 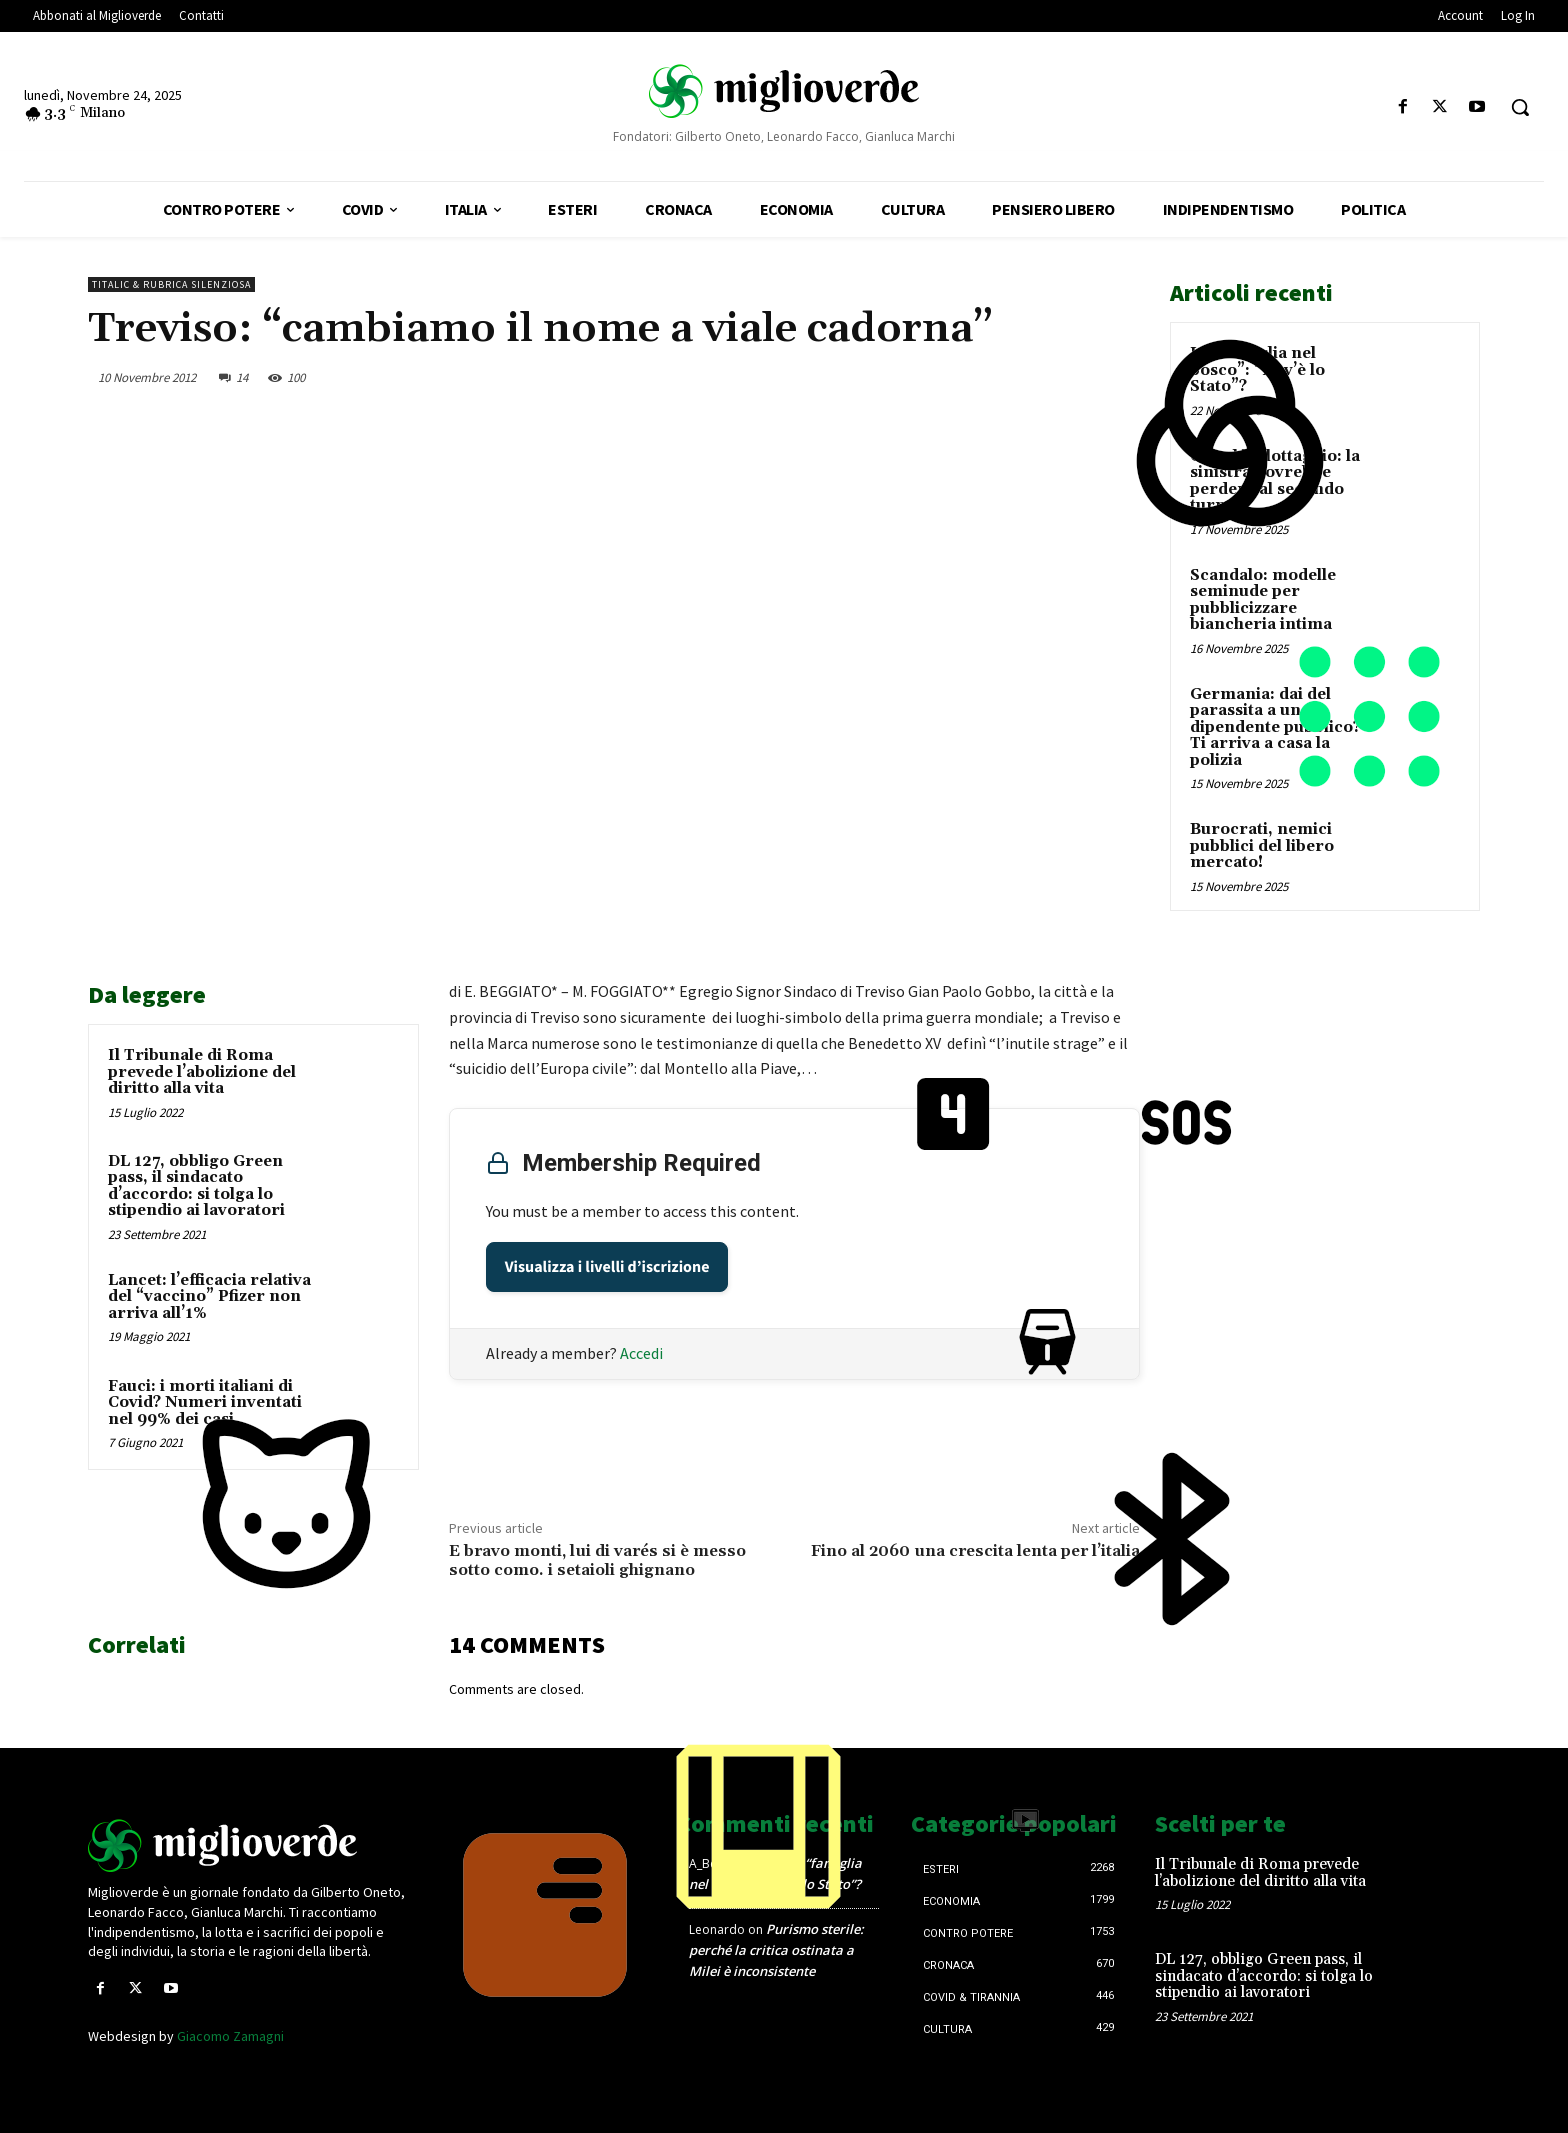 What do you see at coordinates (1186, 1122) in the screenshot?
I see `send an emergency distress signal` at bounding box center [1186, 1122].